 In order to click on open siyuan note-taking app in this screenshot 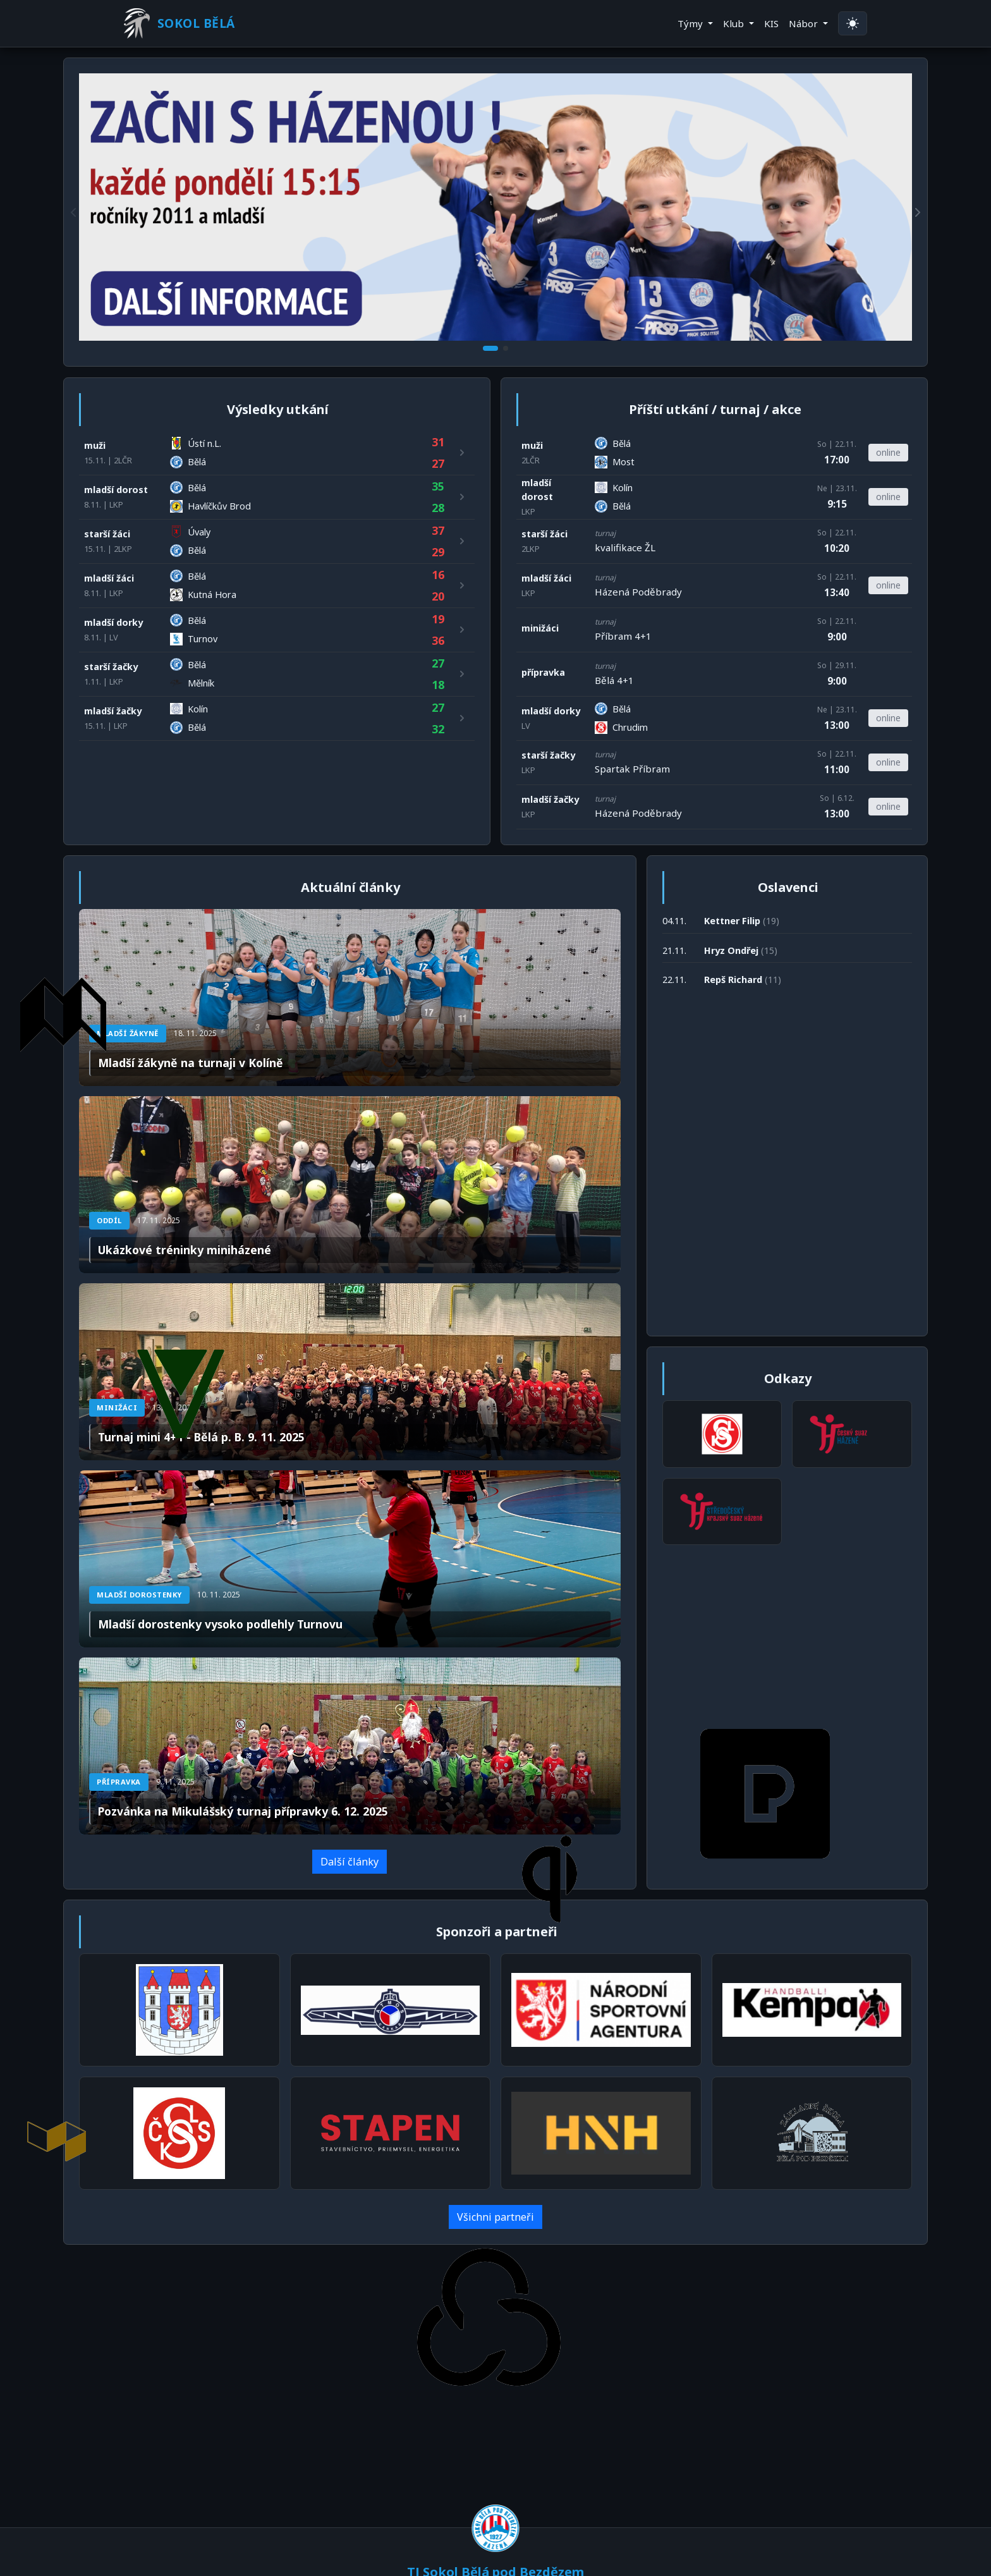, I will do `click(63, 1015)`.